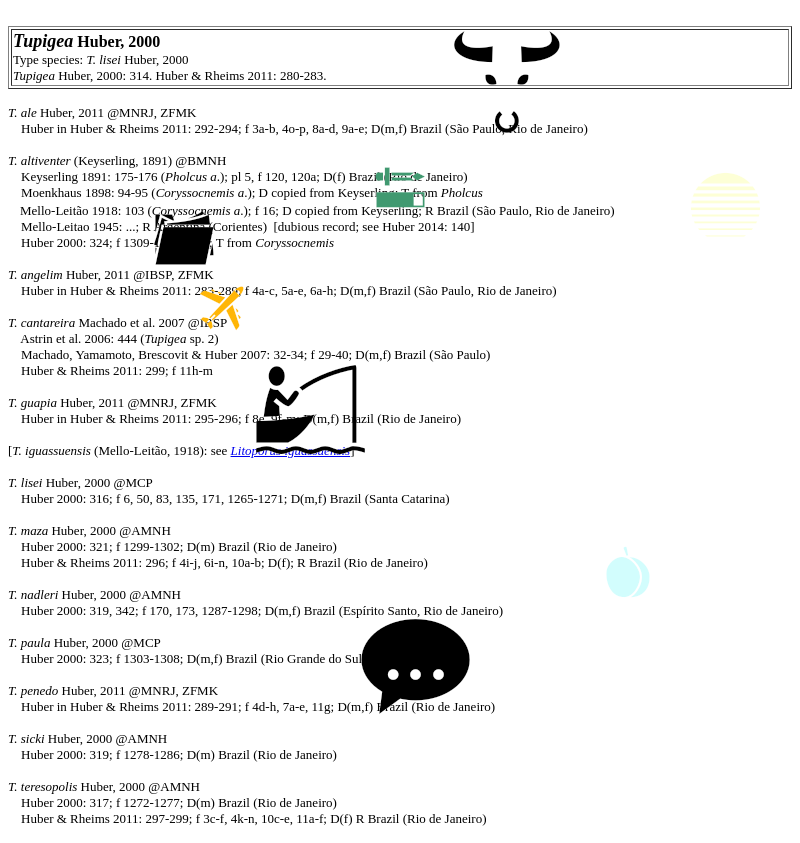 The height and width of the screenshot is (843, 800). Describe the element at coordinates (628, 572) in the screenshot. I see `select peach flavor or ingredient` at that location.